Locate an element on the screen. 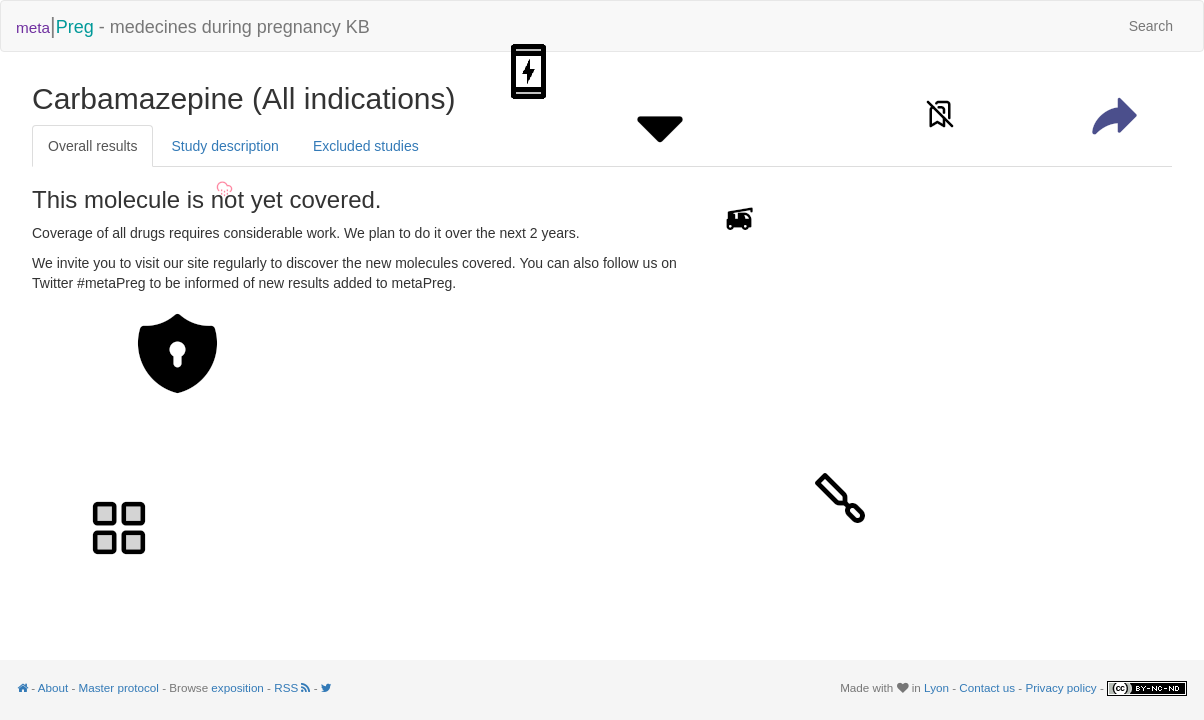  find nearby electric vehicle charging stations is located at coordinates (528, 71).